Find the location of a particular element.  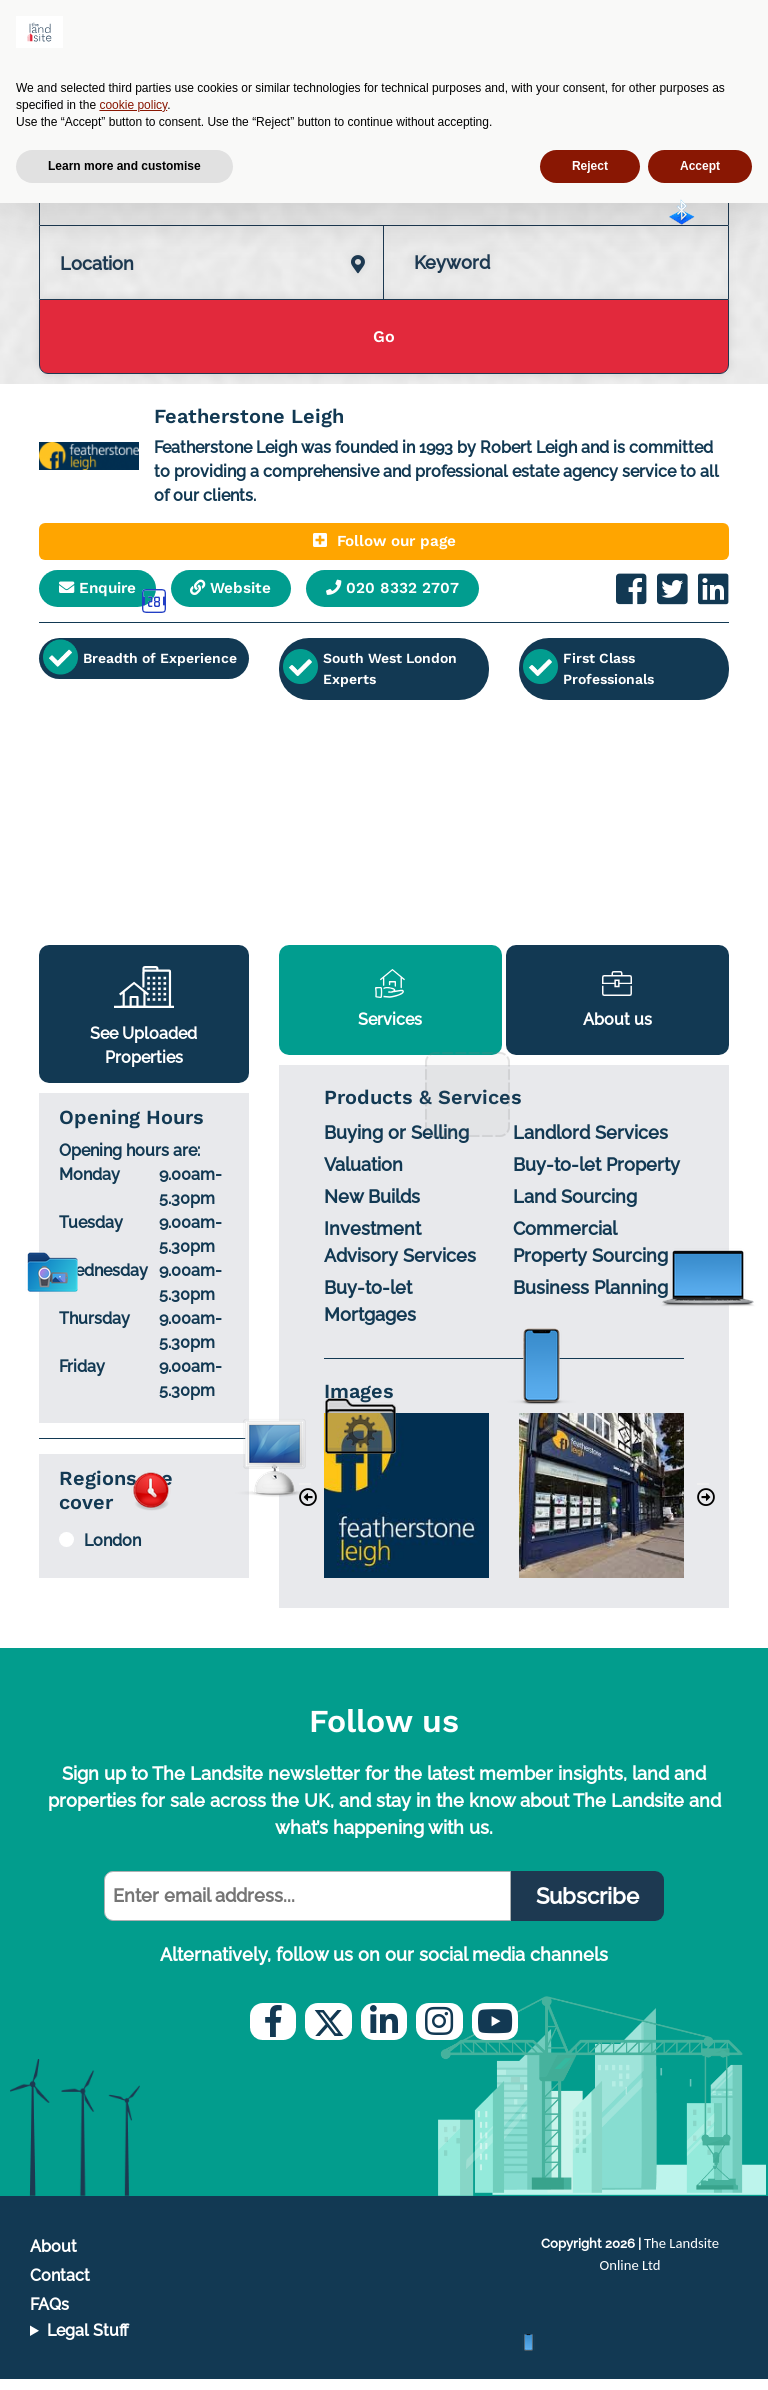

iPhone 12 Pro device icon is located at coordinates (528, 2342).